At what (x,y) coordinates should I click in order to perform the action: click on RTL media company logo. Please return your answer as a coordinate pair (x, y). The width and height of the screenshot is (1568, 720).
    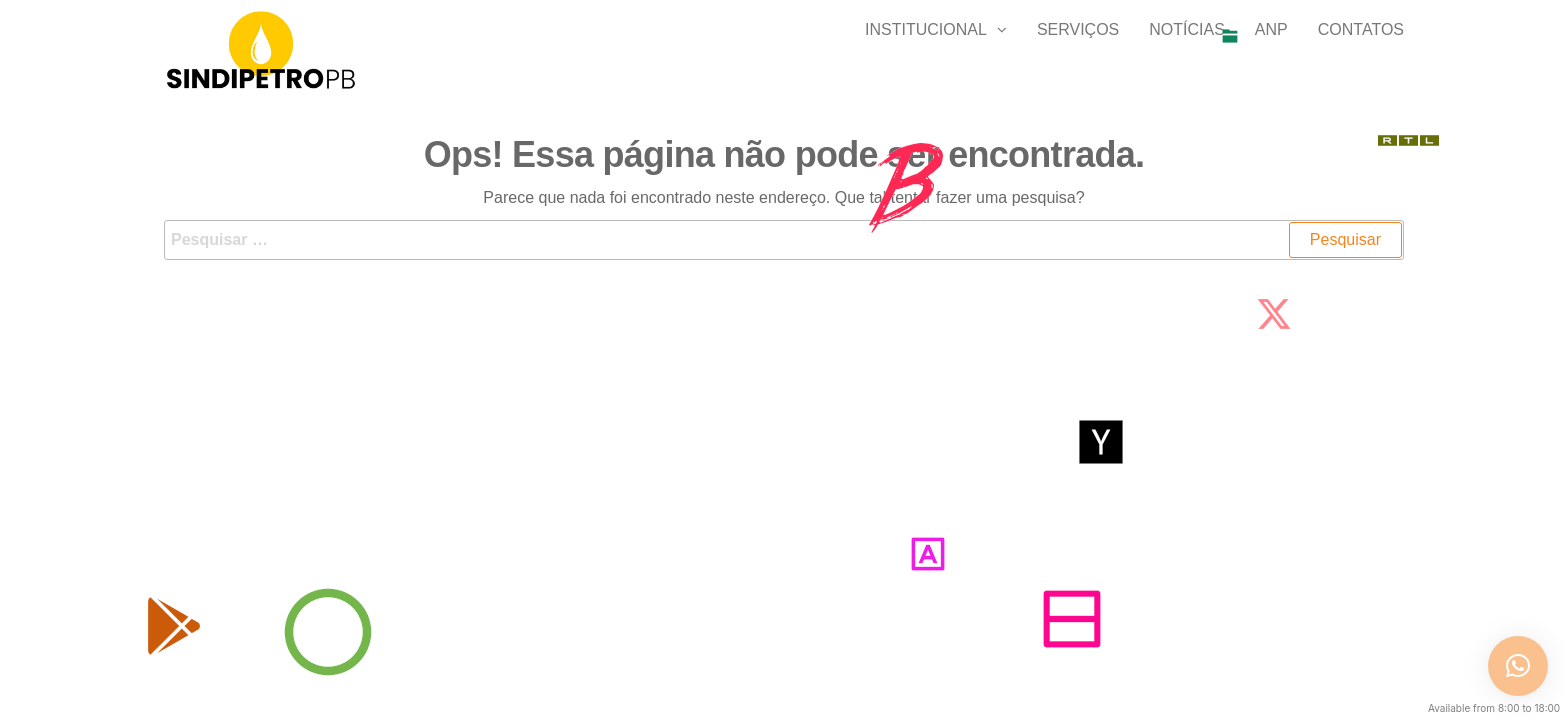
    Looking at the image, I should click on (1408, 140).